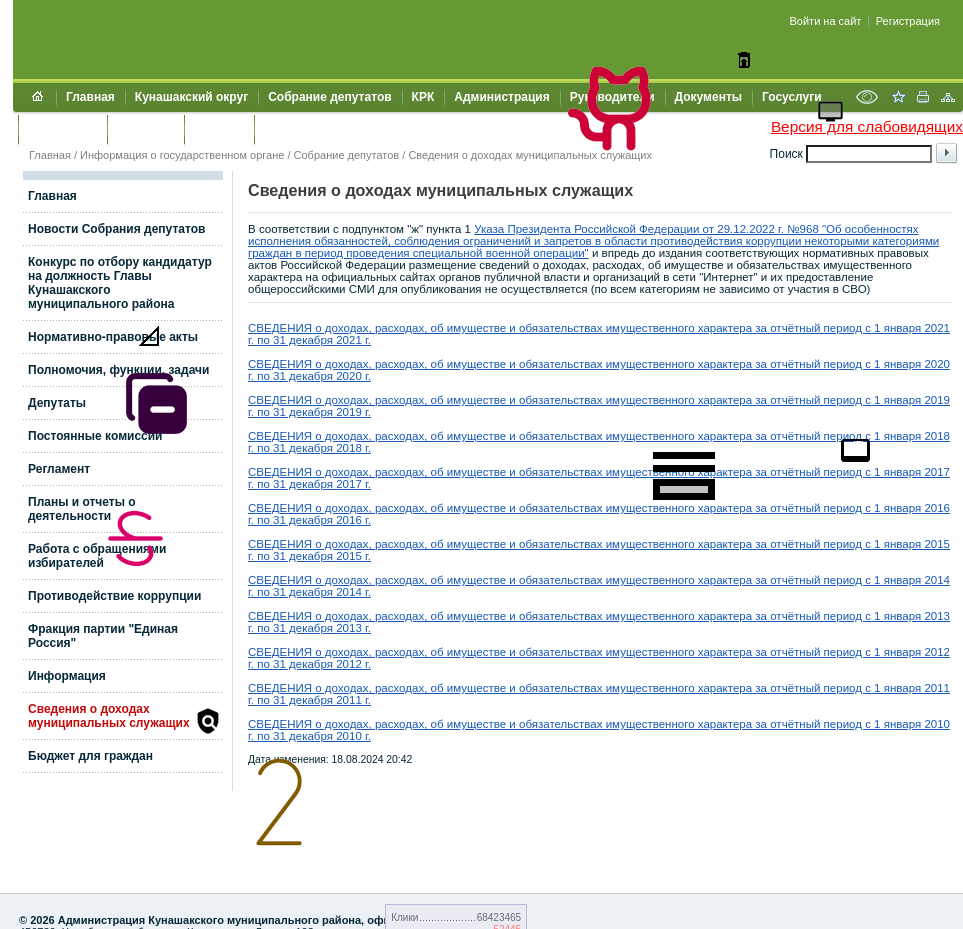 This screenshot has width=963, height=929. I want to click on restore a deleted item from trash, so click(744, 60).